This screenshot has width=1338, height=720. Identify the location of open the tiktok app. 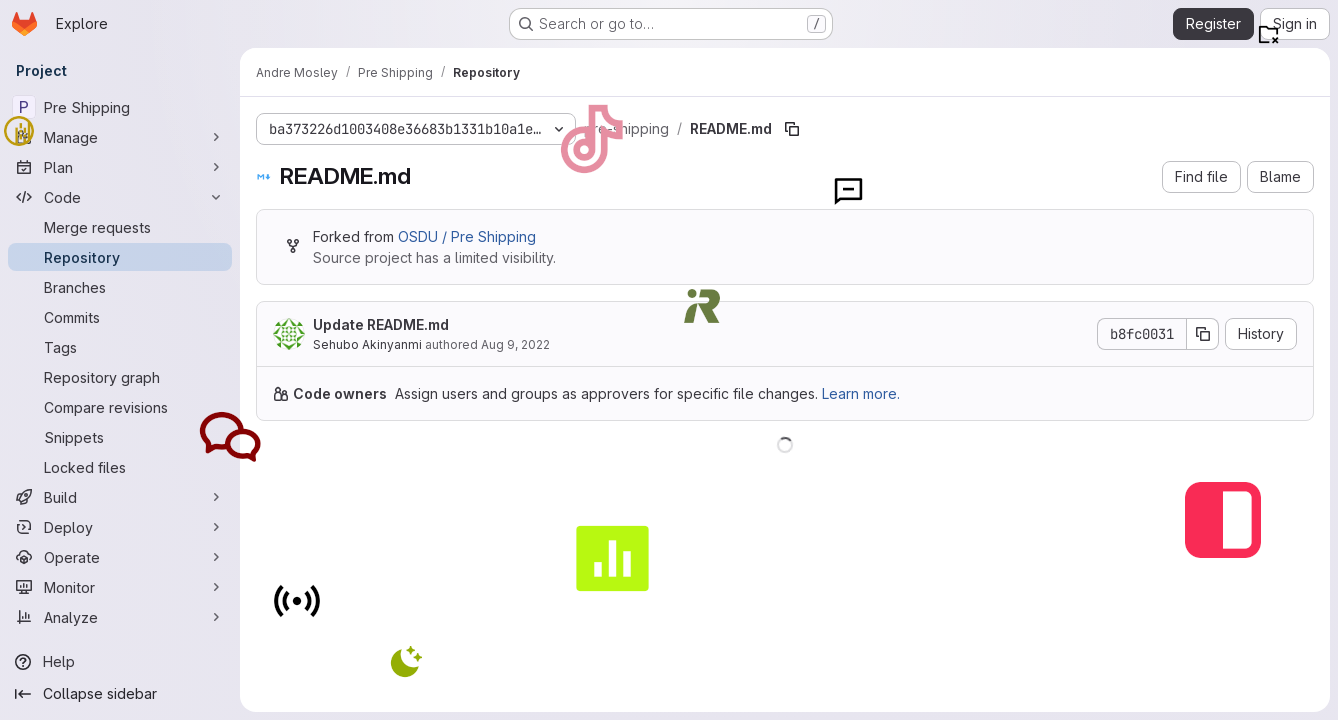
(592, 139).